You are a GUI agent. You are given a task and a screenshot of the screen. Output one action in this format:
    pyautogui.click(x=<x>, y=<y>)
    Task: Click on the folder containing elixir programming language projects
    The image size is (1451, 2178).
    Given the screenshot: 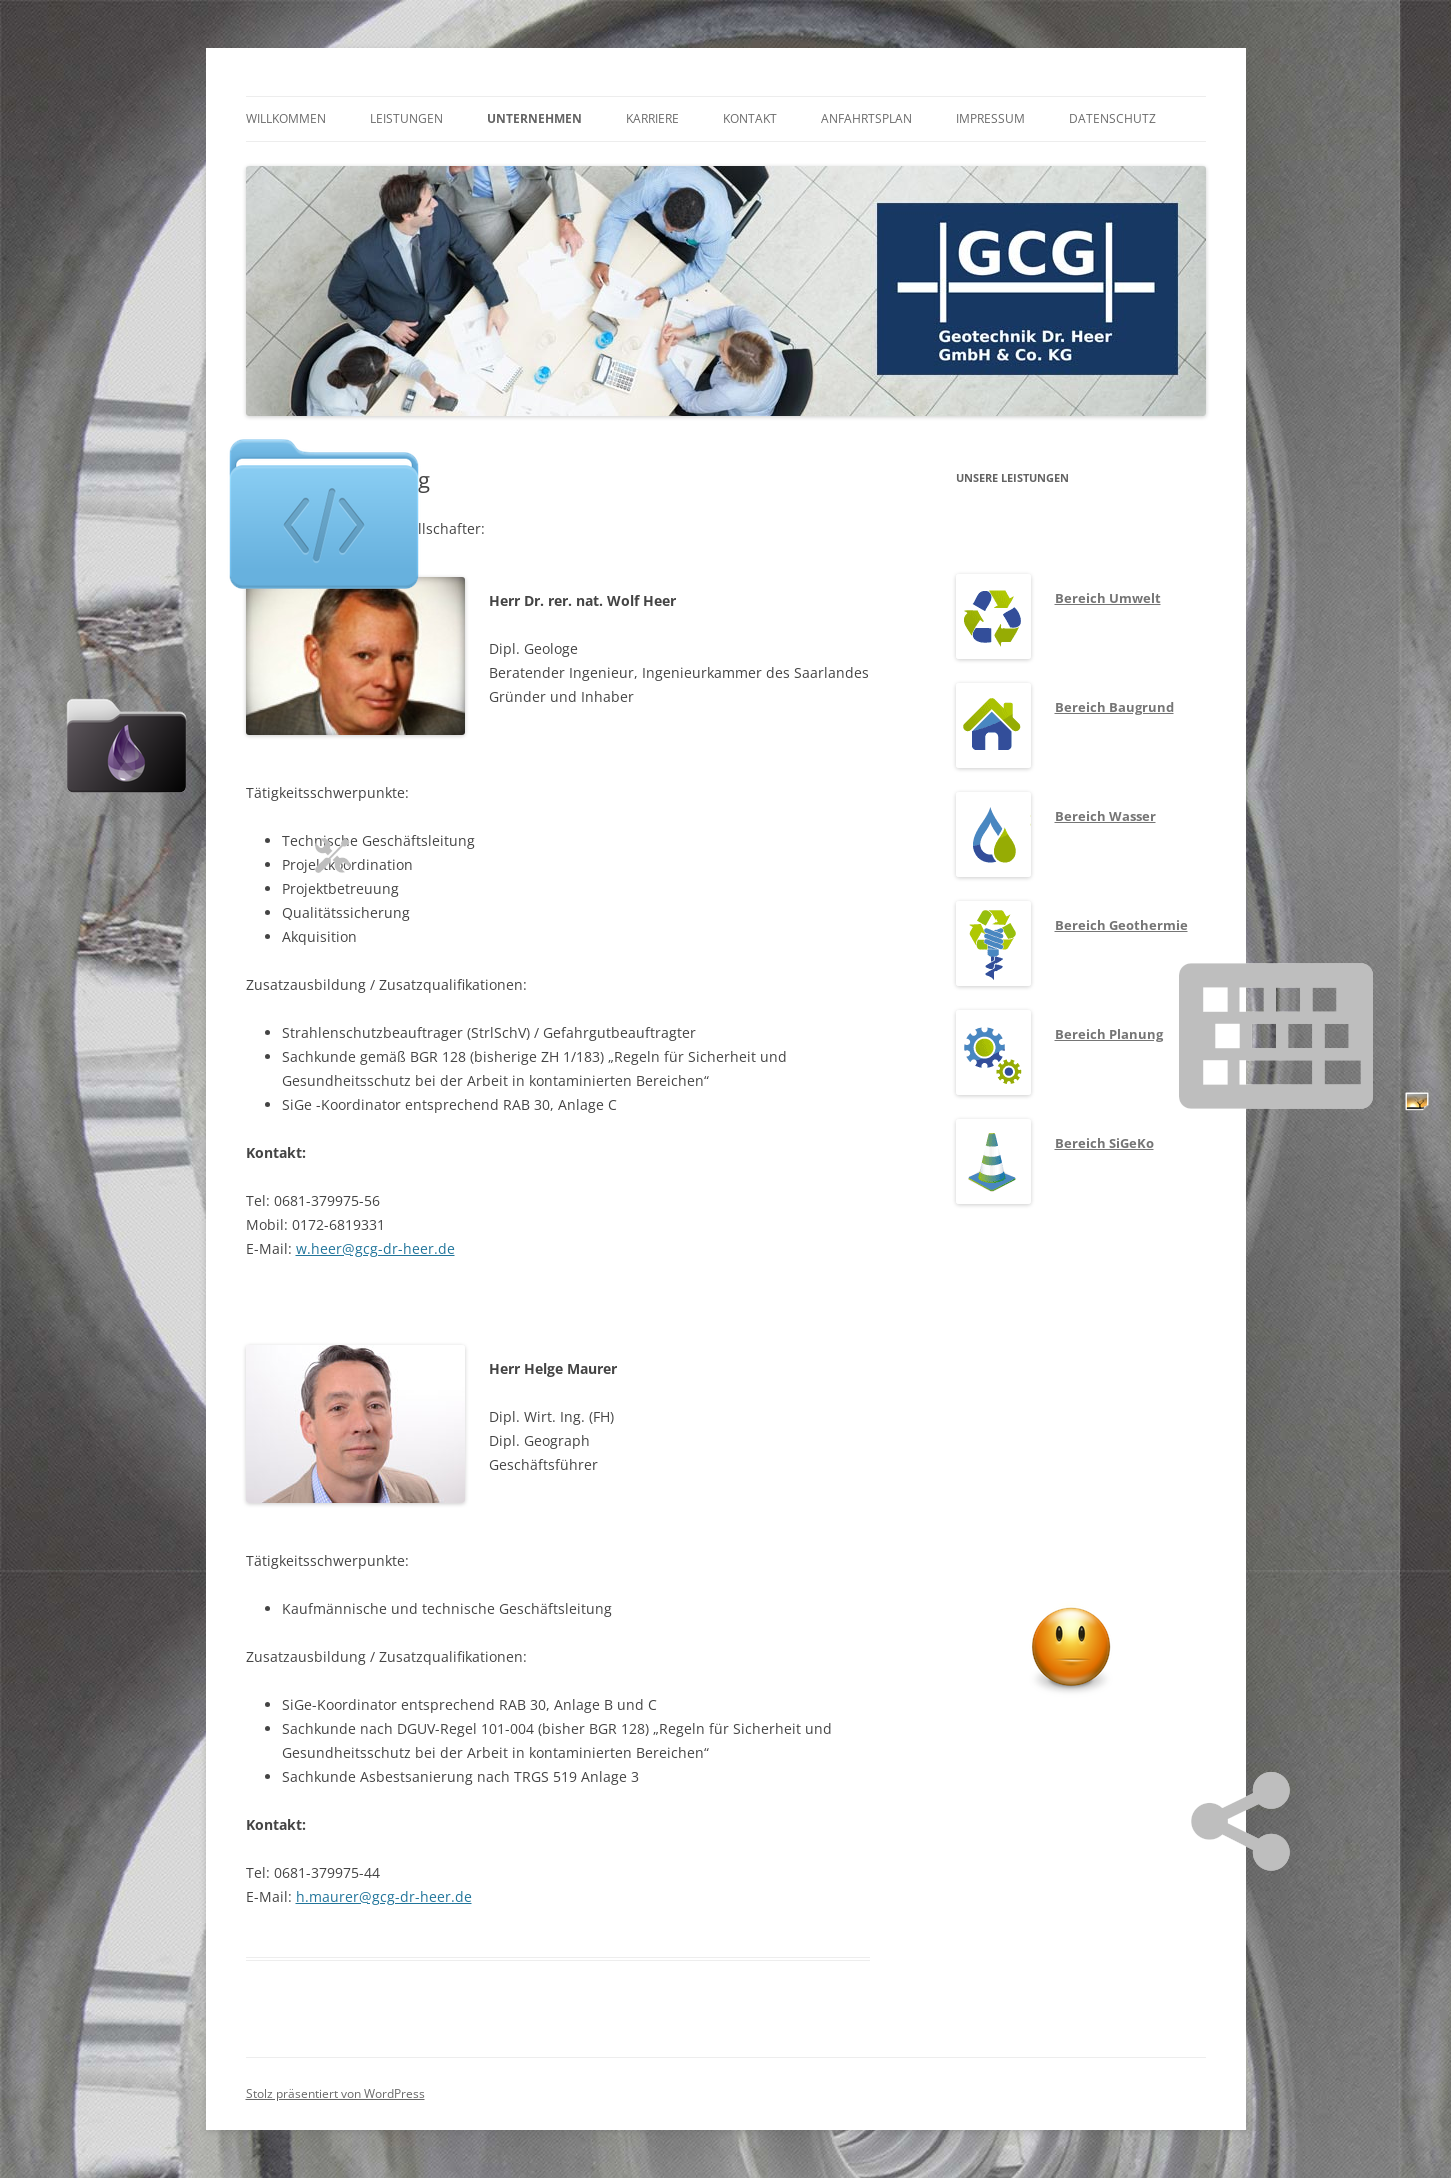 What is the action you would take?
    pyautogui.click(x=126, y=749)
    